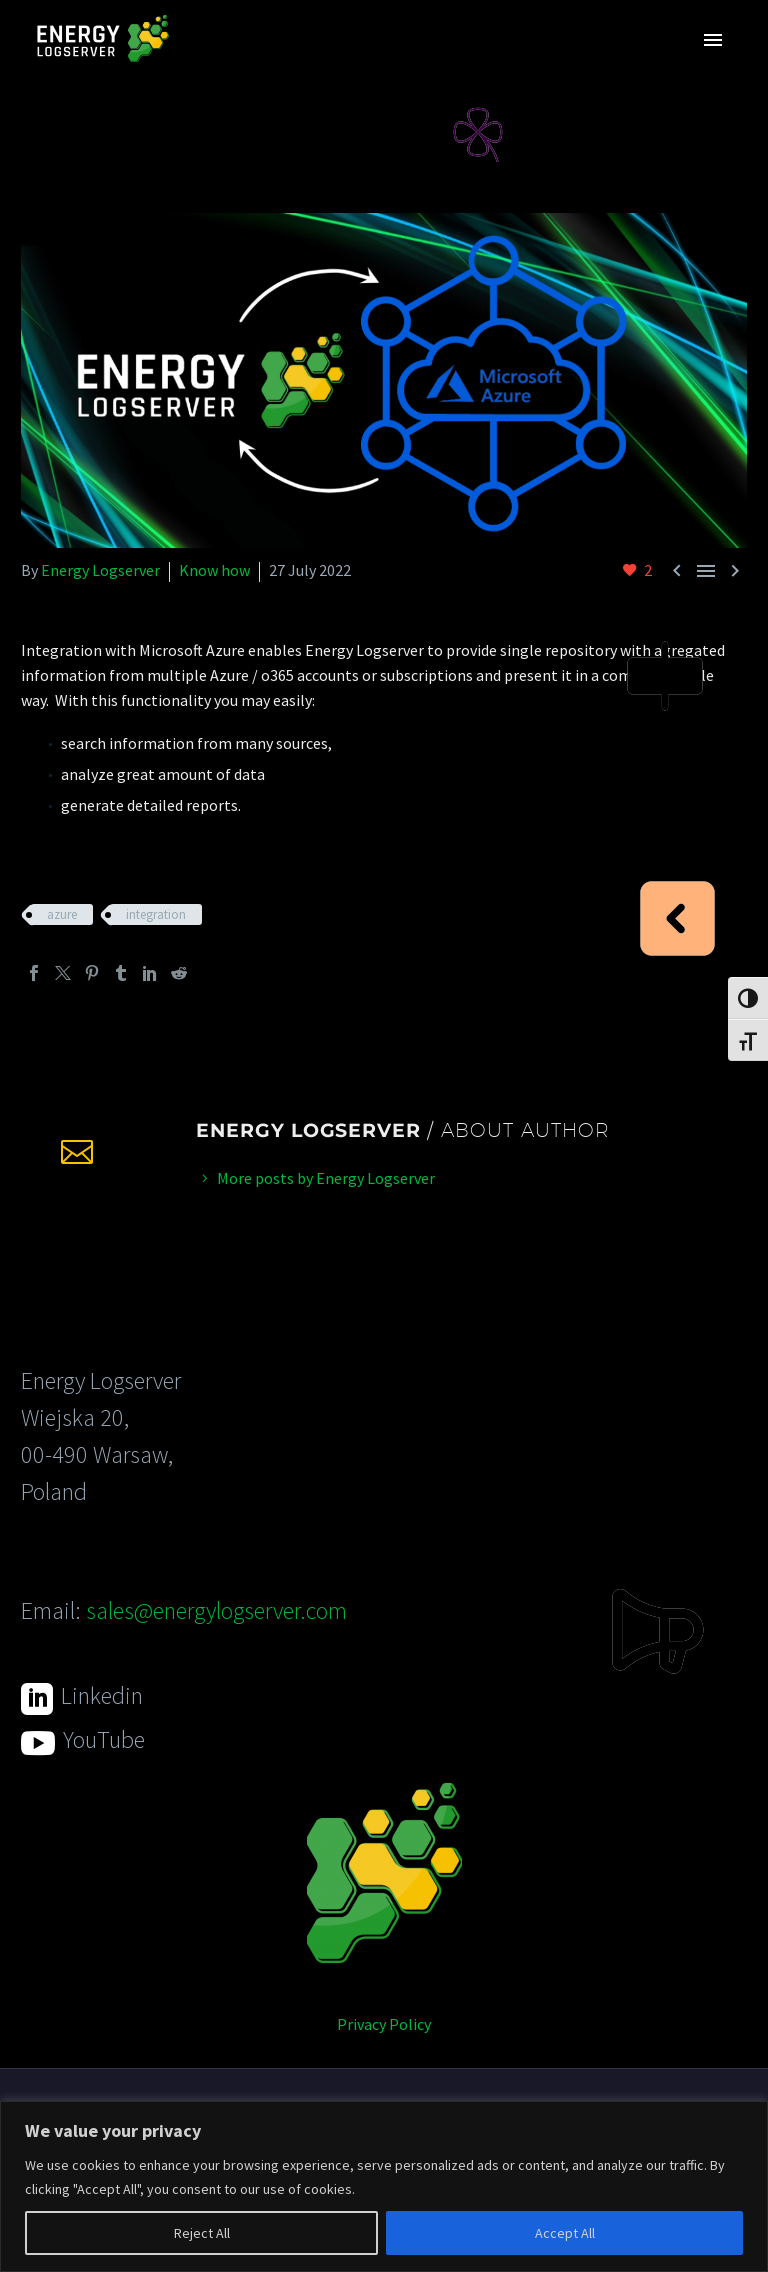 The width and height of the screenshot is (768, 2272). I want to click on indicates luck or bonus reward feature, so click(478, 134).